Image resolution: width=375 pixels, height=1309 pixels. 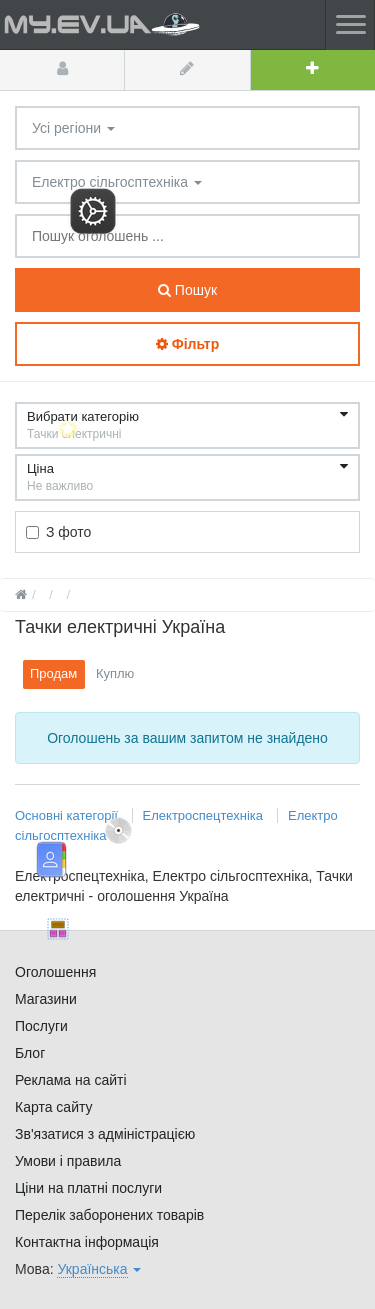 What do you see at coordinates (93, 212) in the screenshot?
I see `default placeholder icon for applications without a custom icon` at bounding box center [93, 212].